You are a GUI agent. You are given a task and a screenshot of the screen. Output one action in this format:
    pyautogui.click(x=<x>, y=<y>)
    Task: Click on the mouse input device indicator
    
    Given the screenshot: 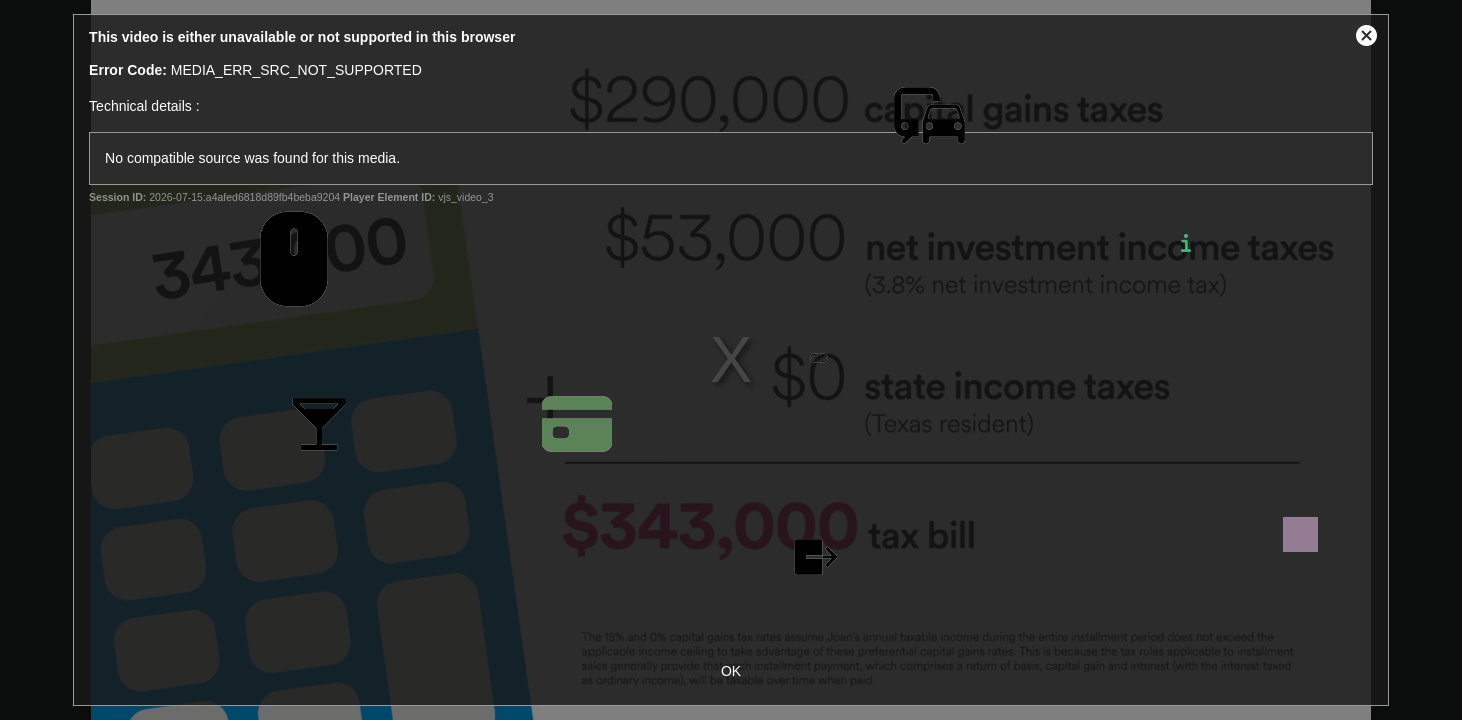 What is the action you would take?
    pyautogui.click(x=294, y=259)
    